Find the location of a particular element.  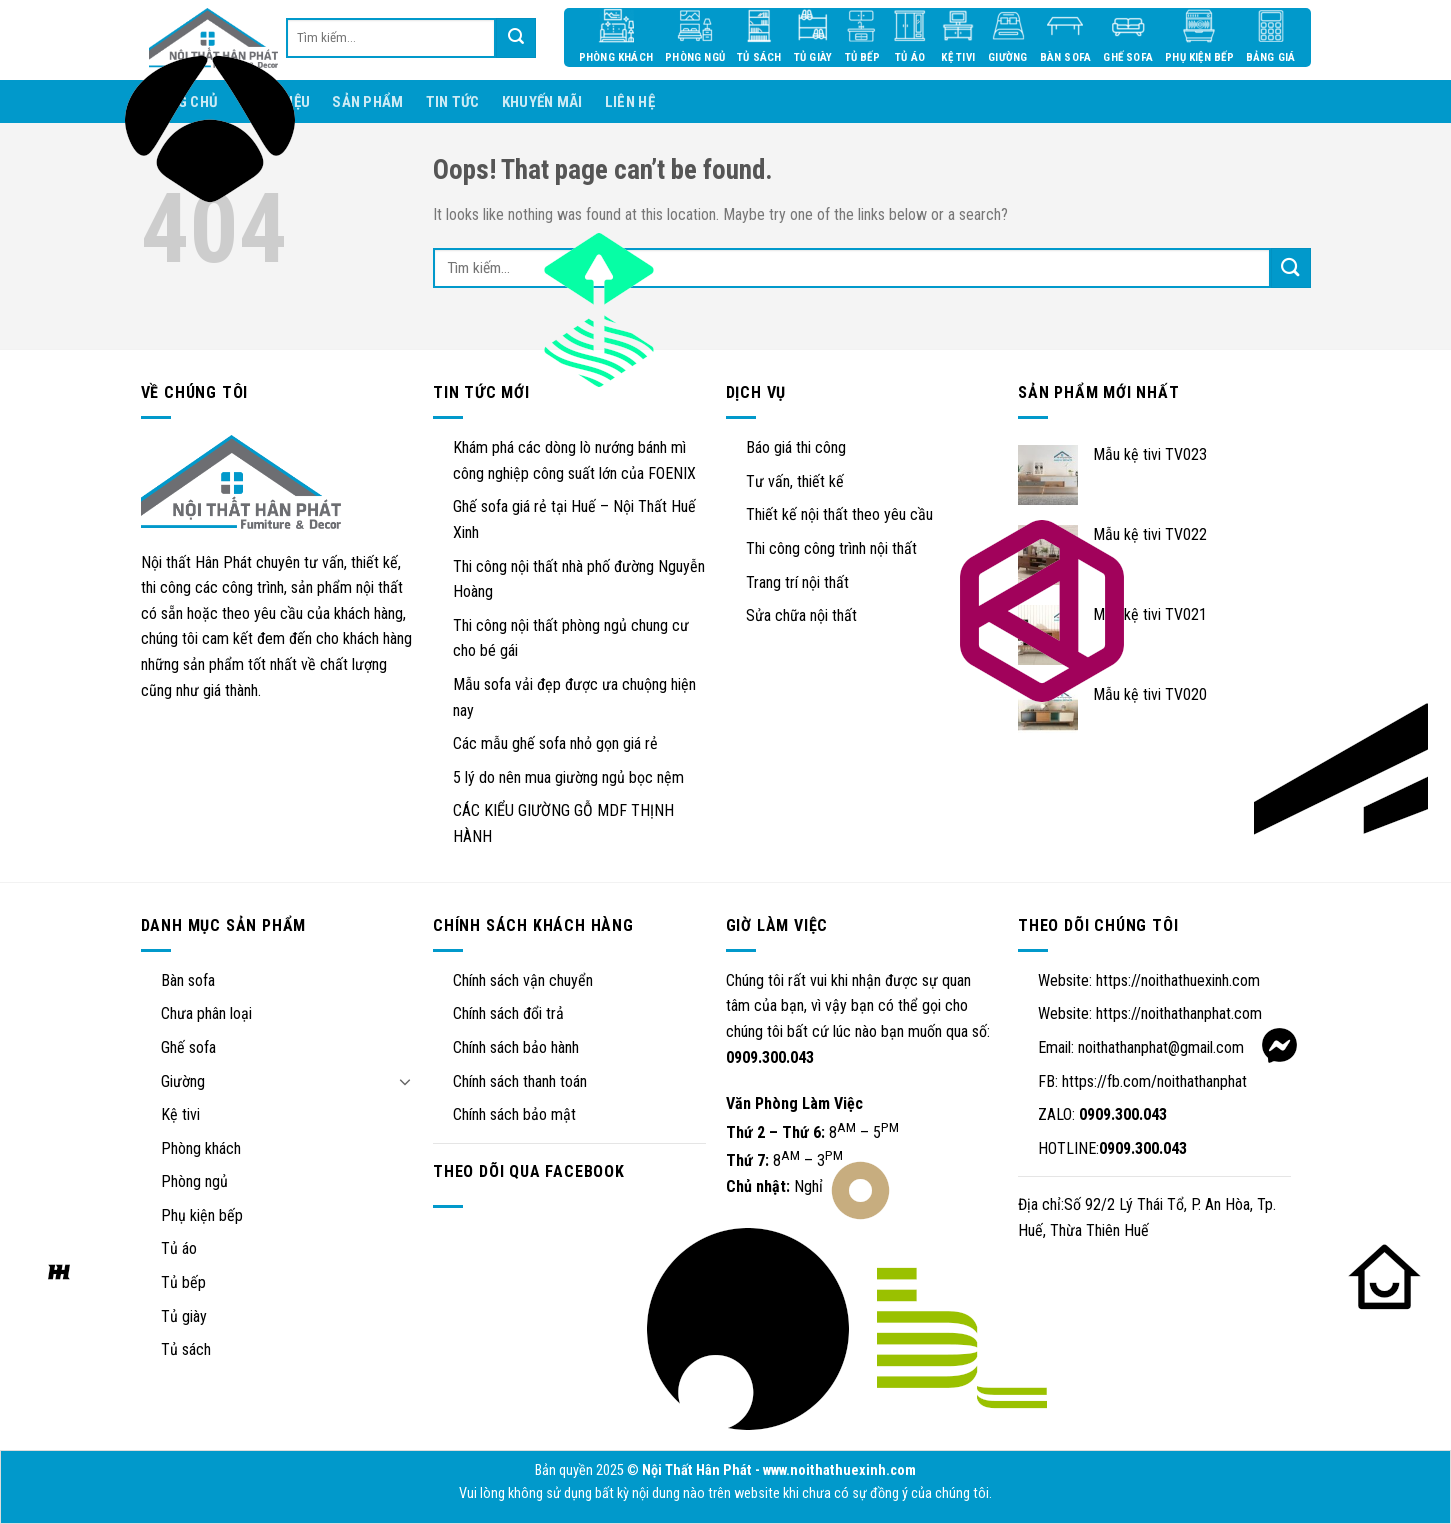

open the Car Throttle app is located at coordinates (59, 1272).